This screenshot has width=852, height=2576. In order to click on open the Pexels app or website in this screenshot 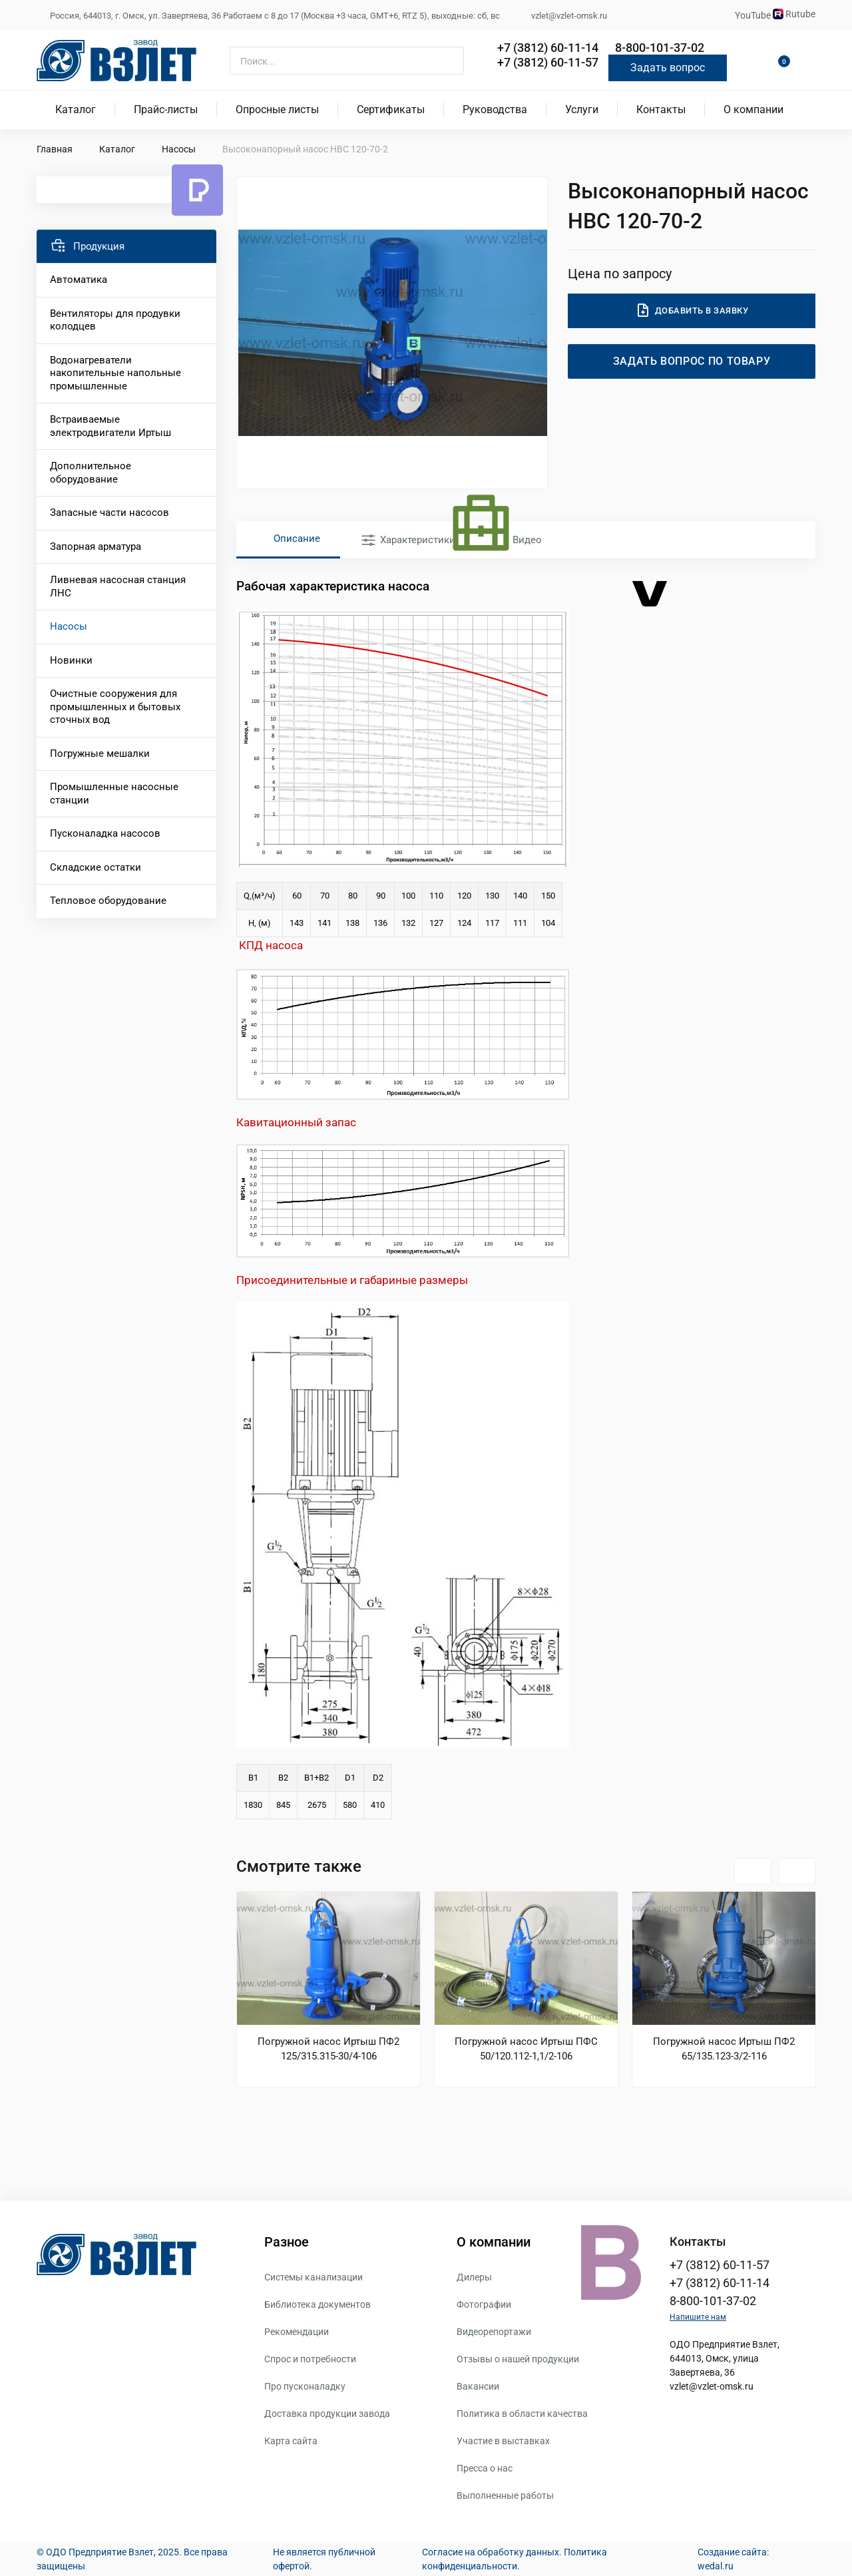, I will do `click(197, 190)`.